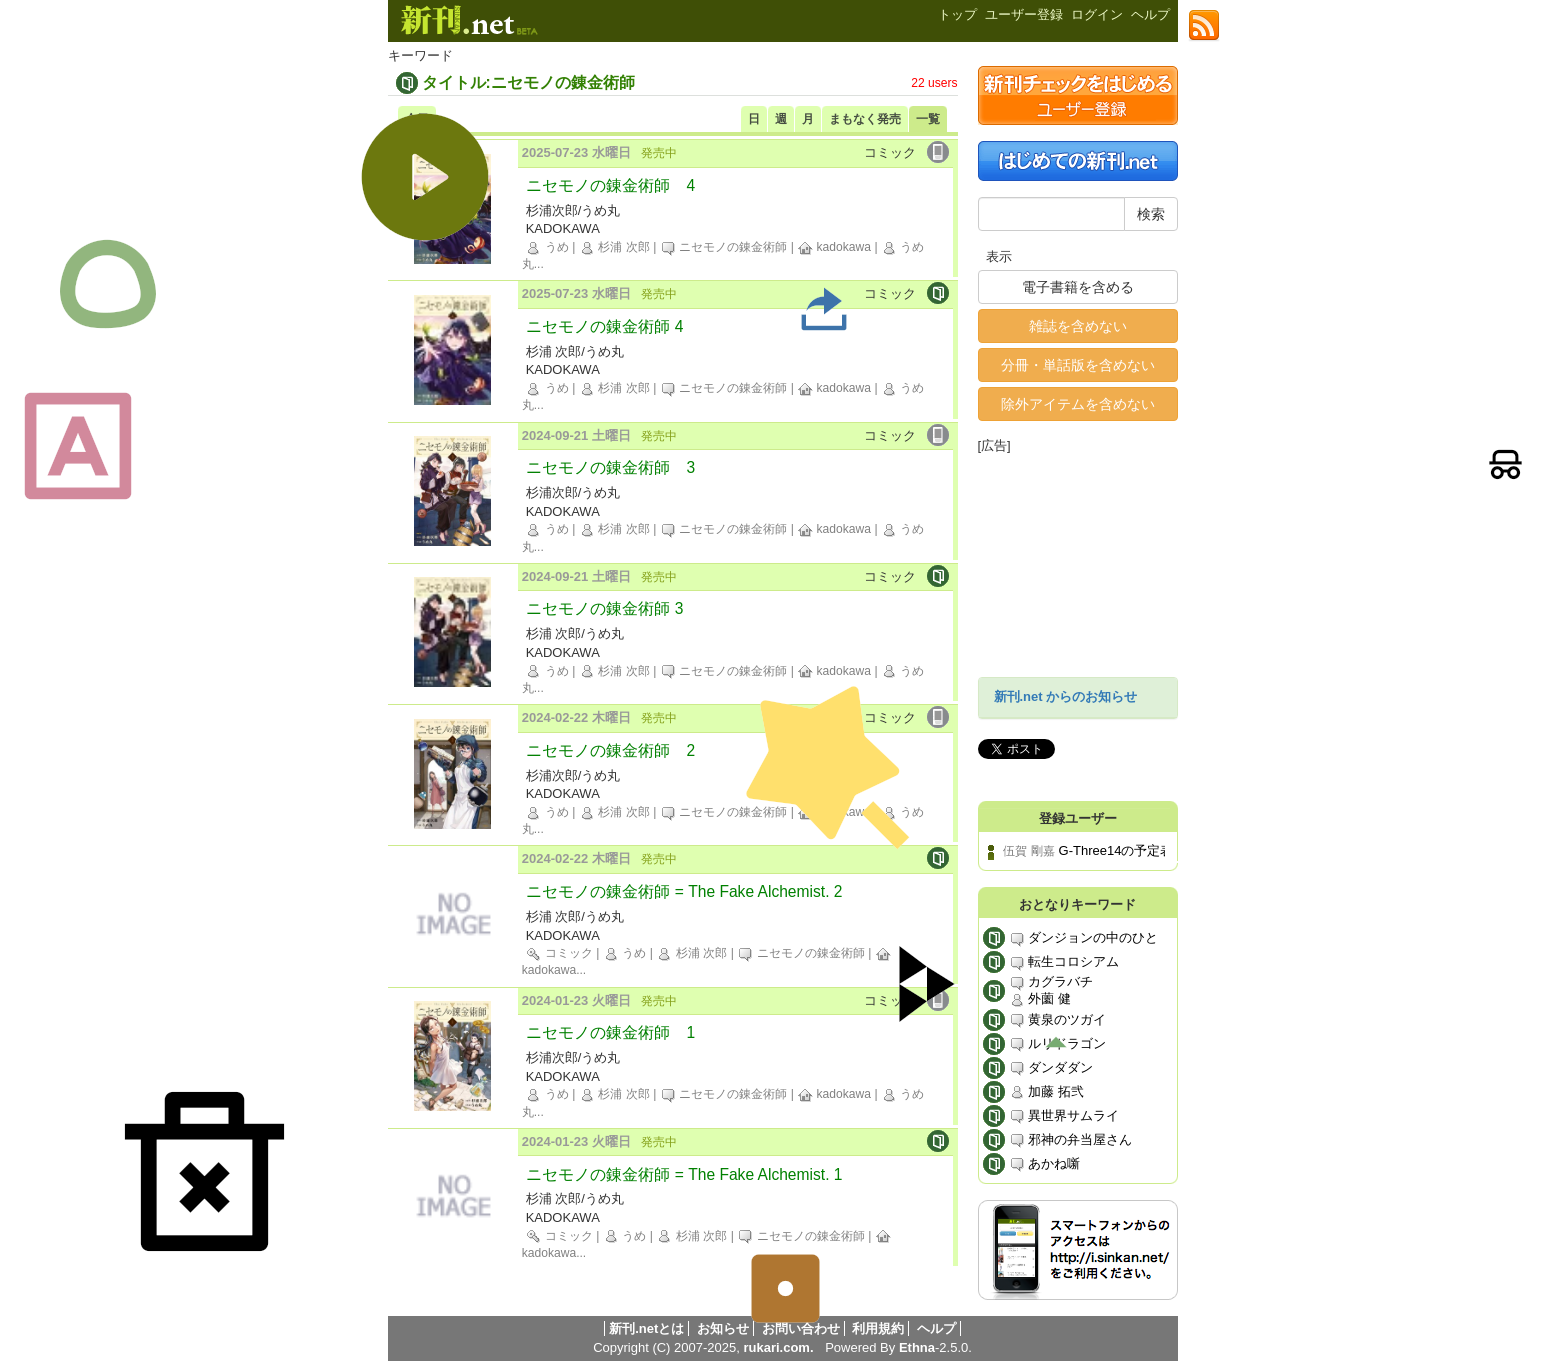 The image size is (1565, 1361). What do you see at coordinates (1056, 1042) in the screenshot?
I see `expand or show more content above` at bounding box center [1056, 1042].